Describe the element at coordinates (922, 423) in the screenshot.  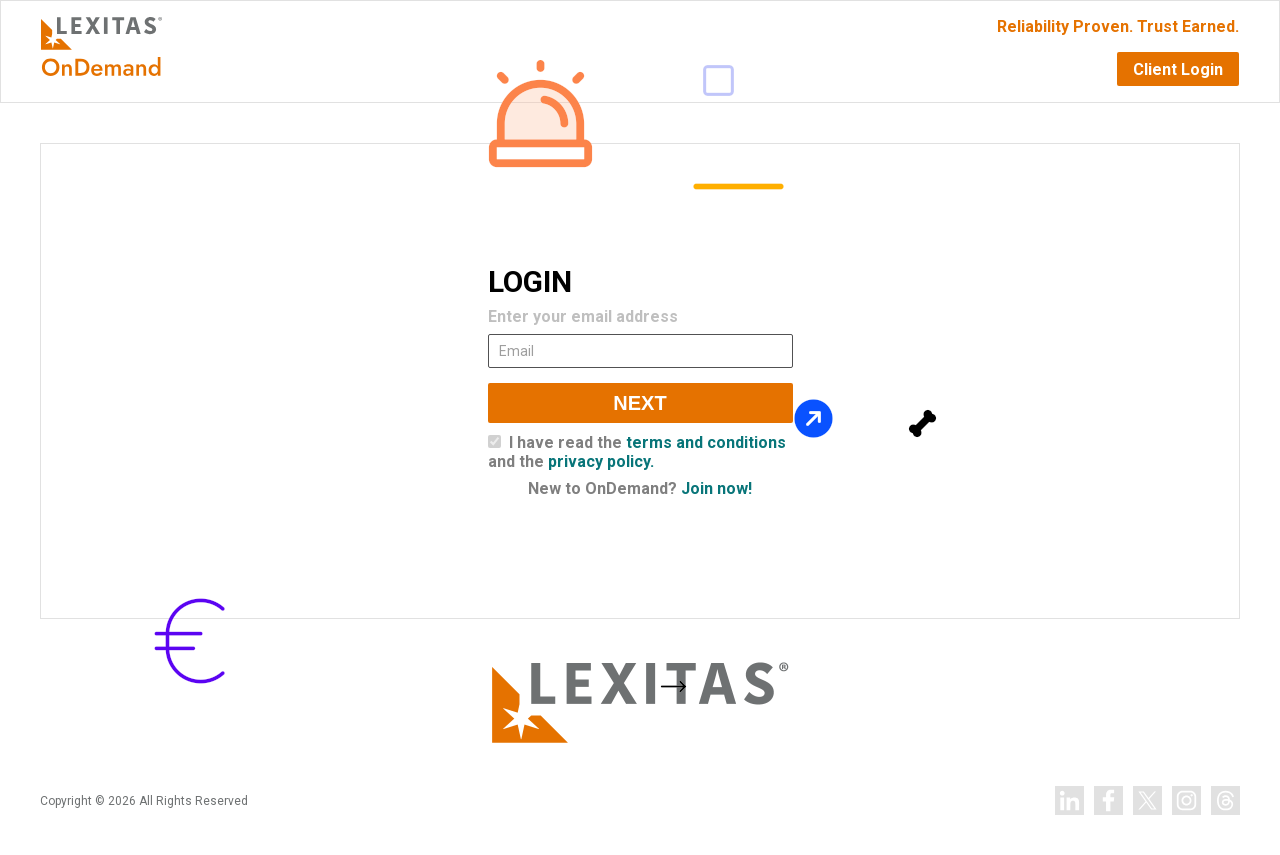
I see `access pet-related features or settings` at that location.